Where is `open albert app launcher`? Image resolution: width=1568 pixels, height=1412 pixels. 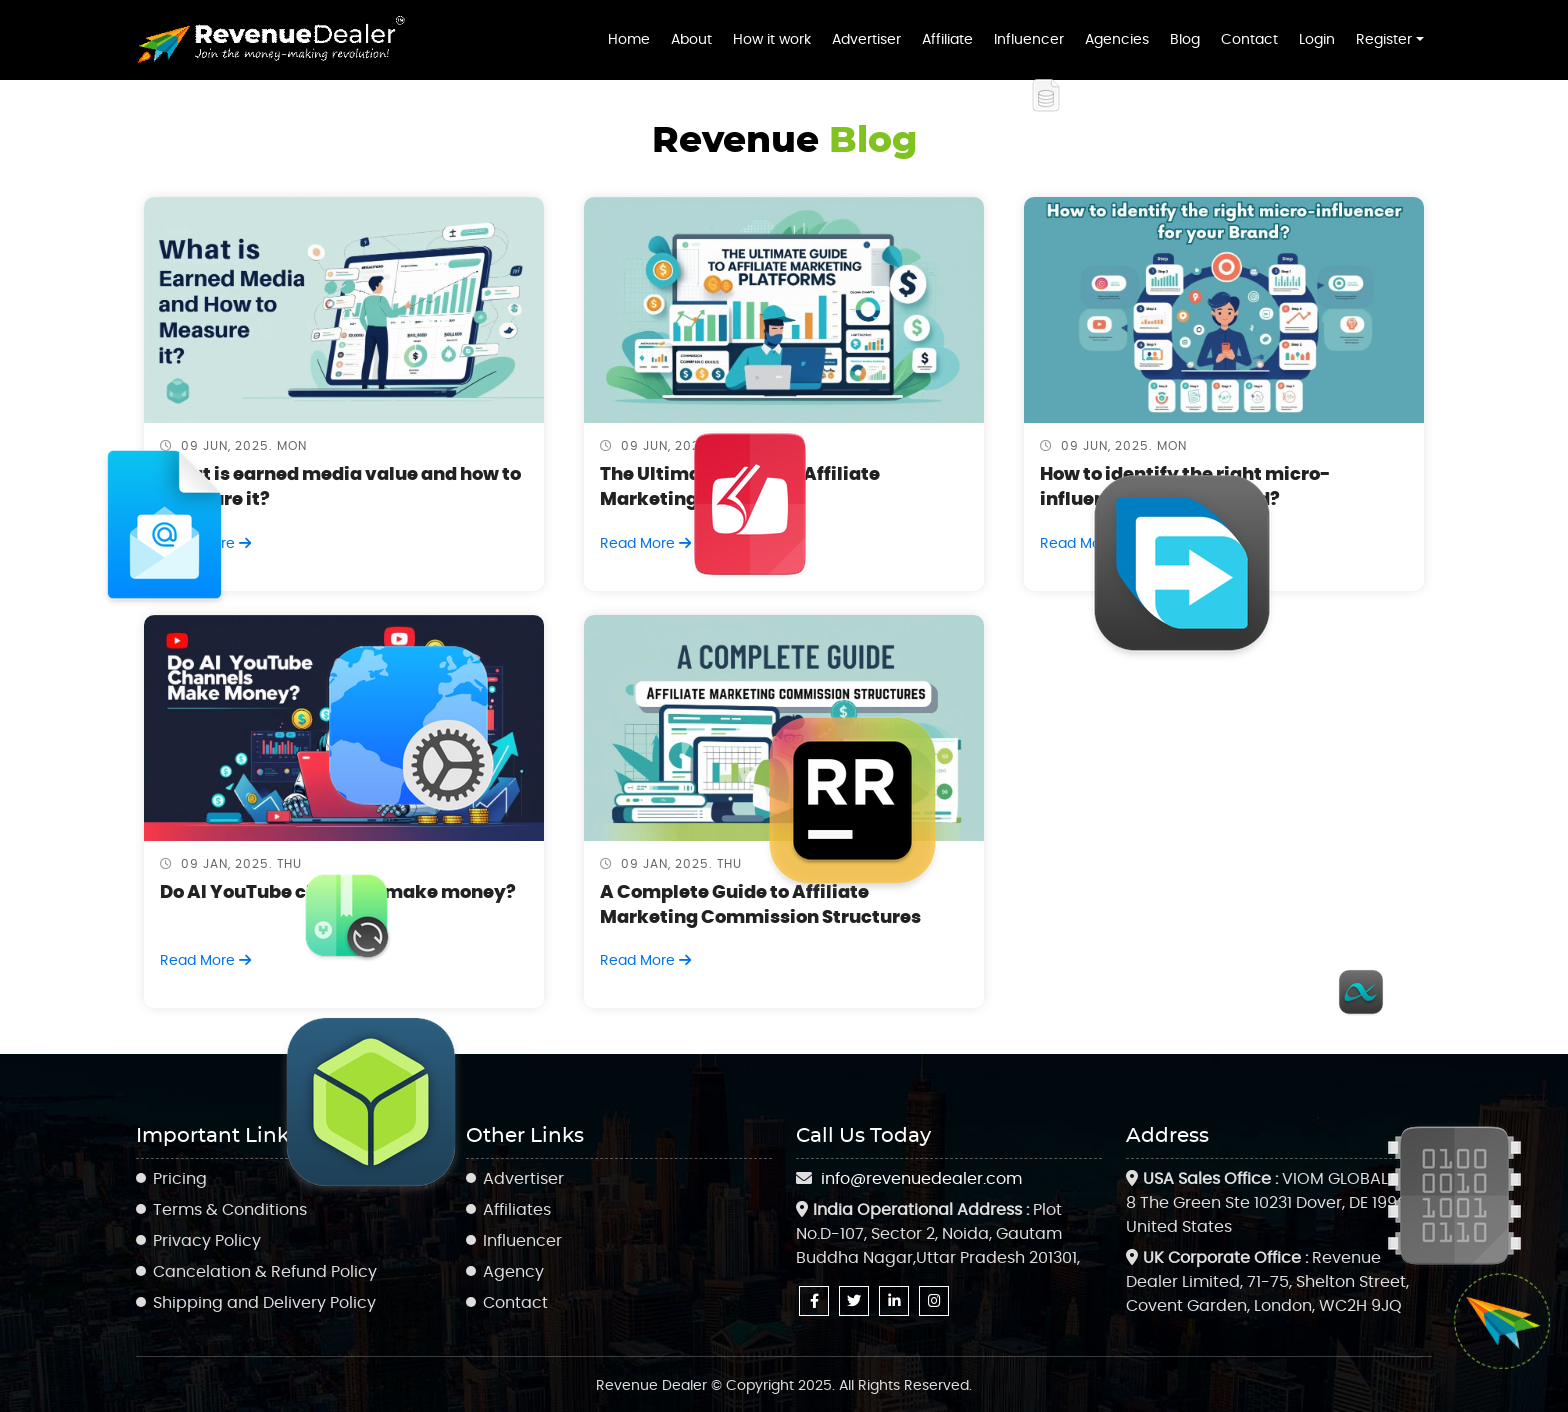 open albert app launcher is located at coordinates (1361, 992).